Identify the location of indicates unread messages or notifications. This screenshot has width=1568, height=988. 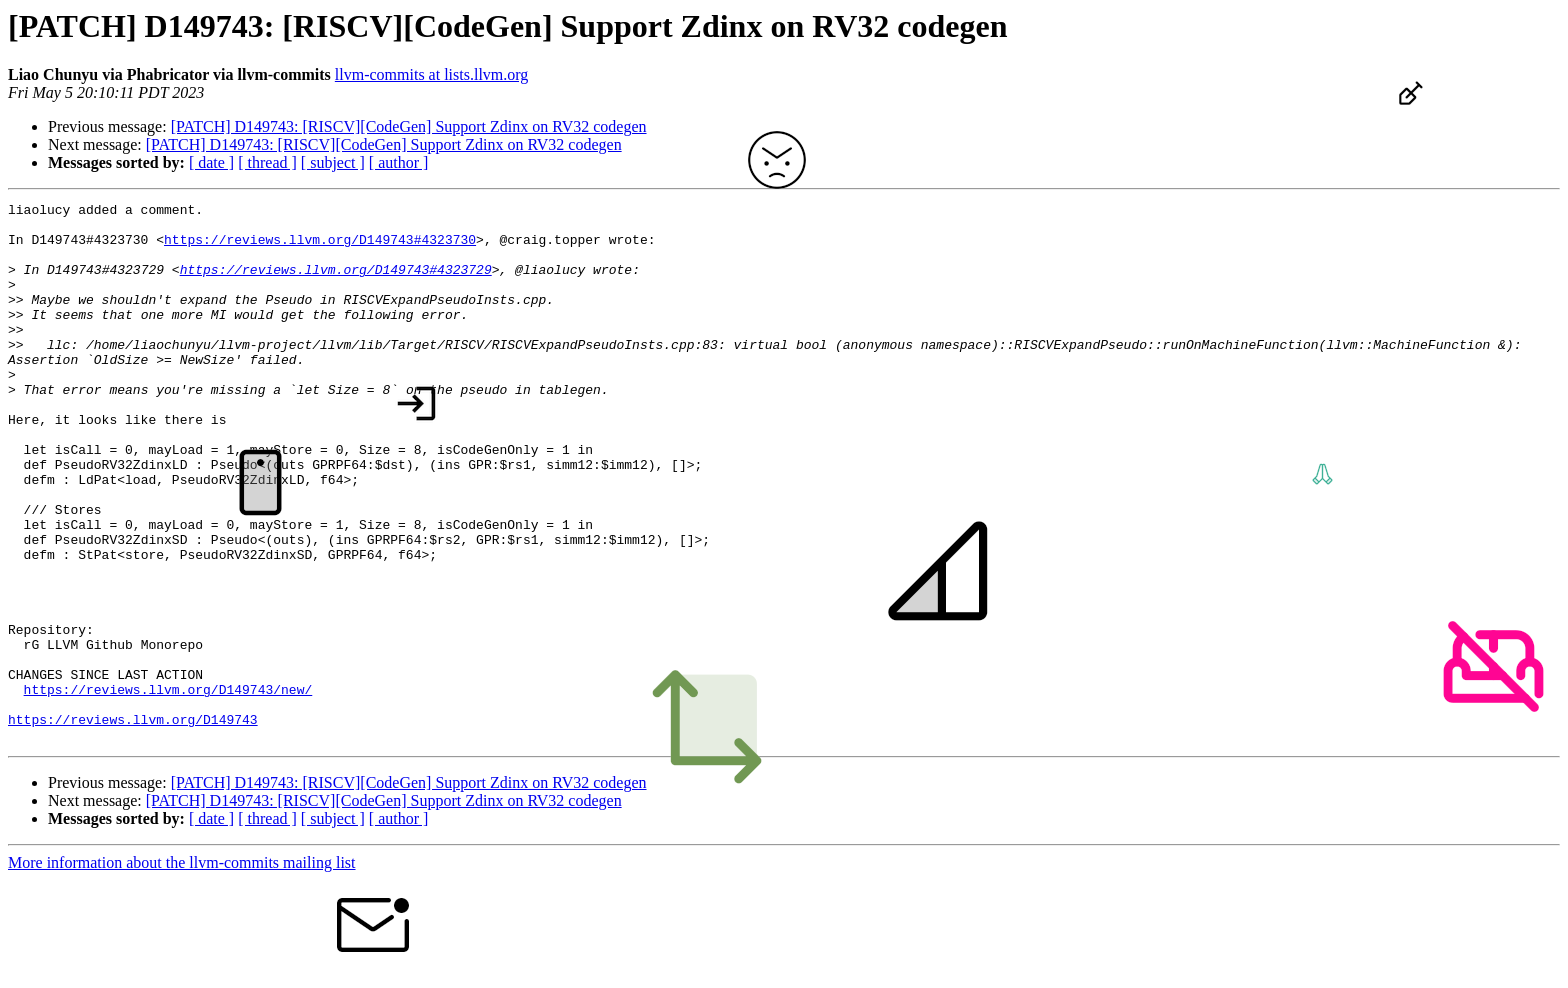
(373, 925).